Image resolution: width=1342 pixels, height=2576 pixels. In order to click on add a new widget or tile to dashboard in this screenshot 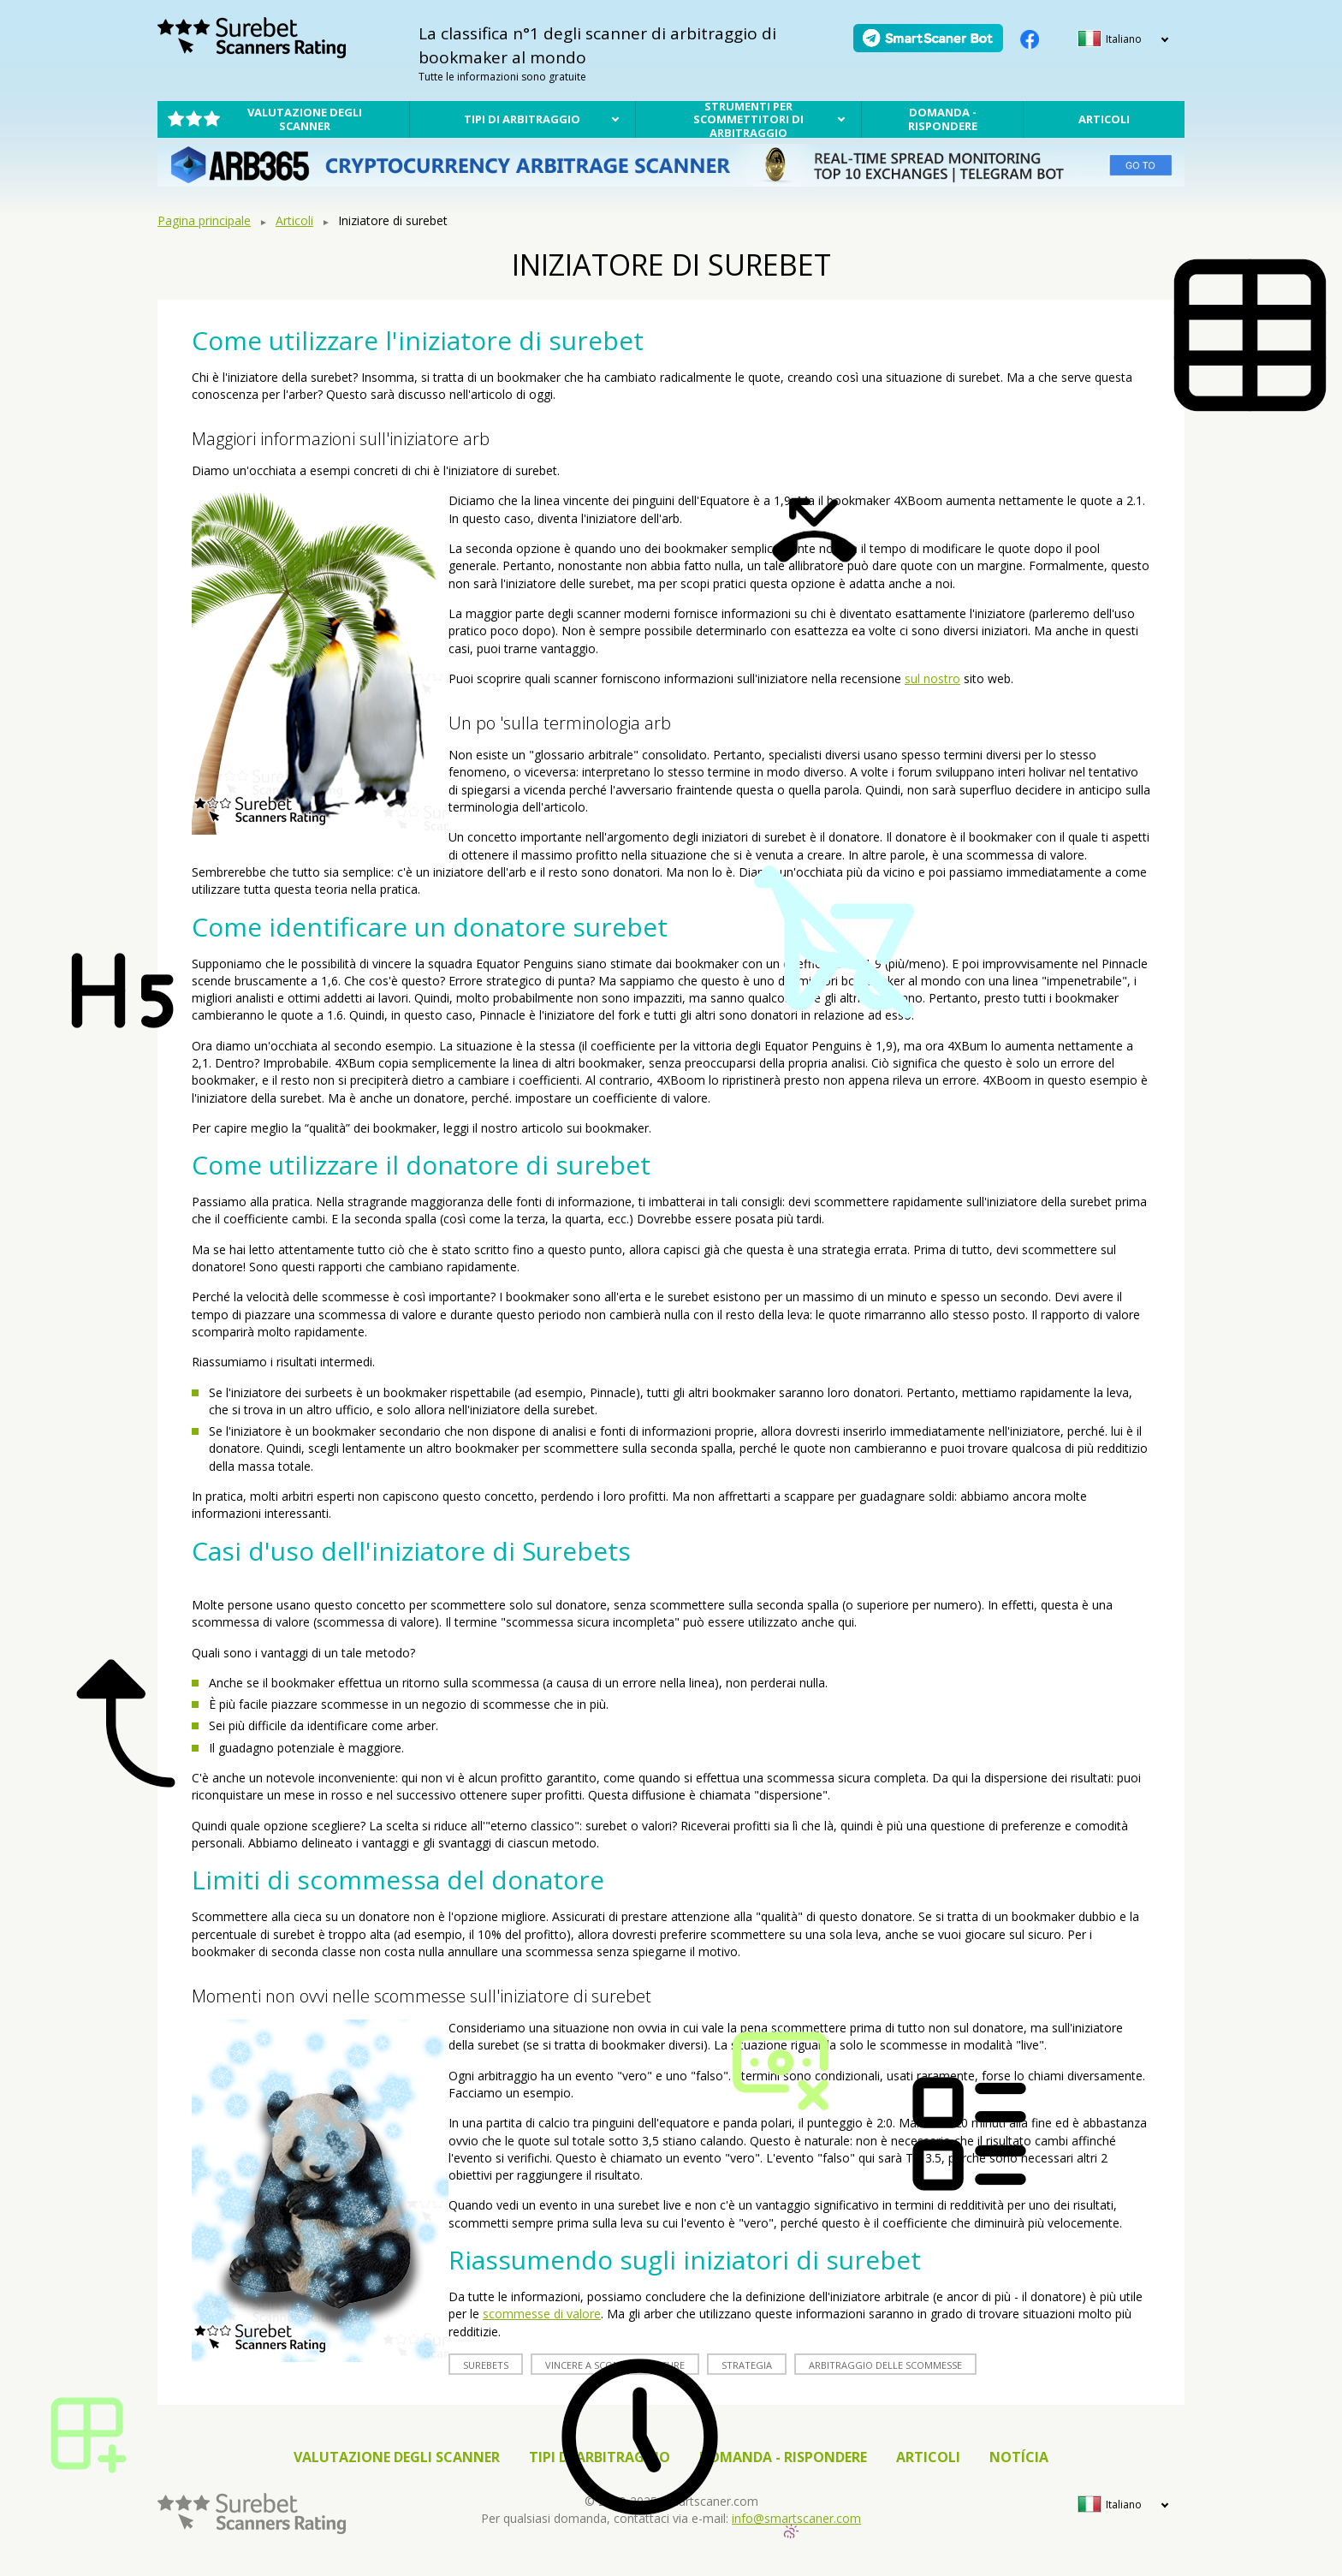, I will do `click(86, 2433)`.